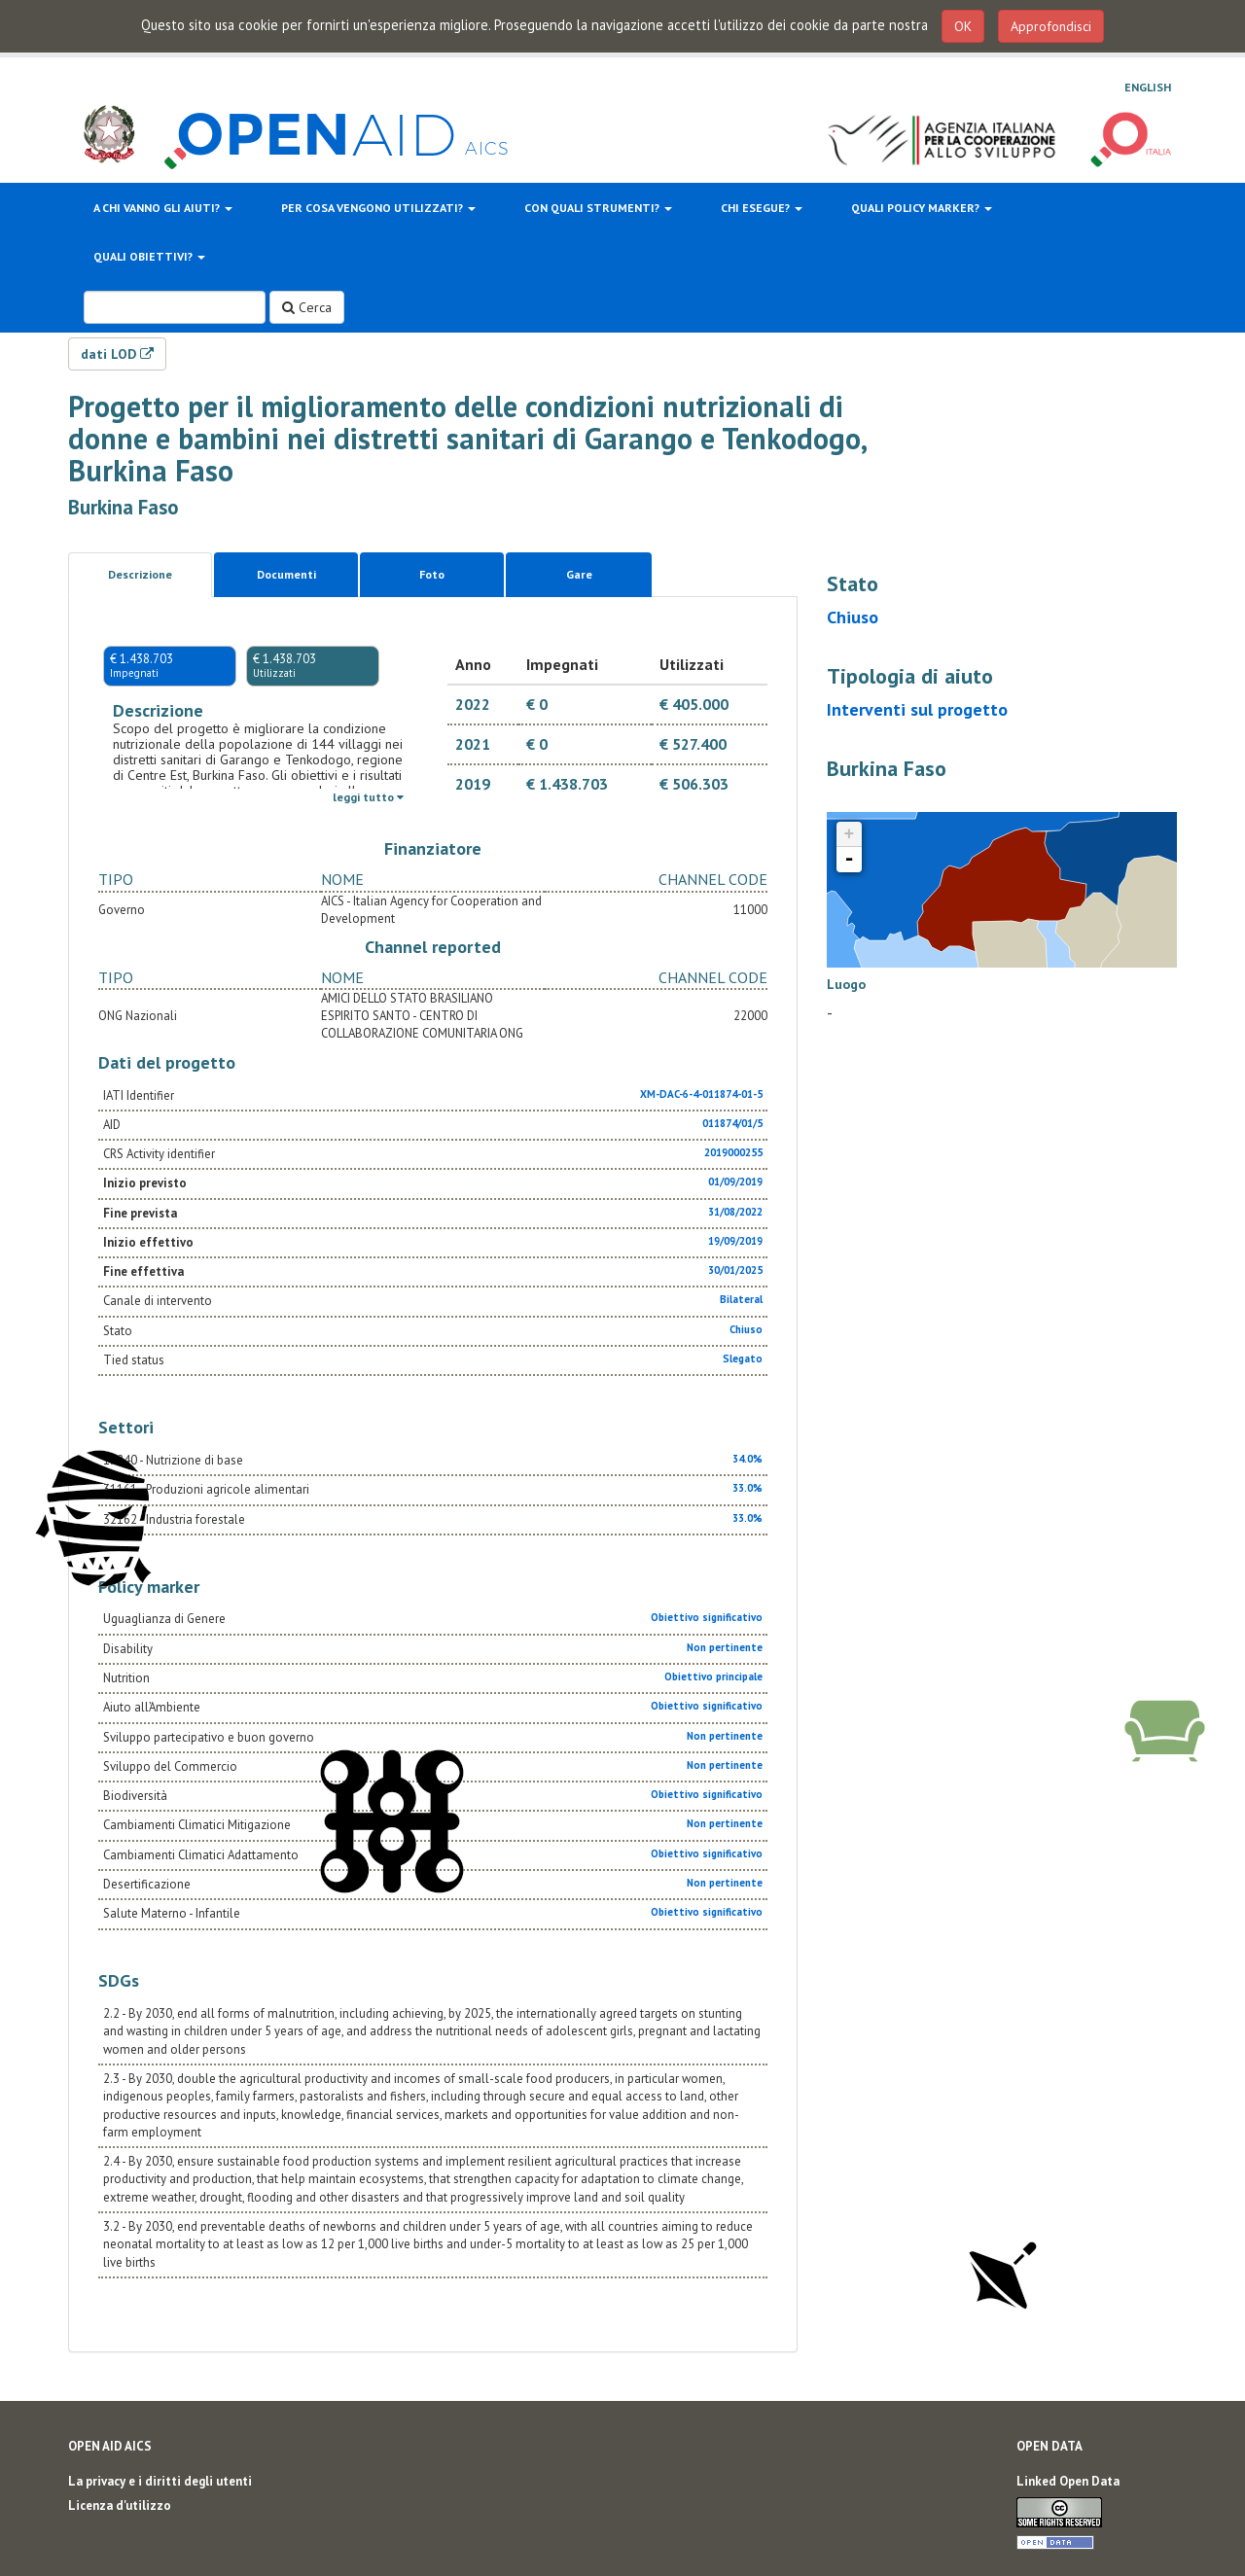 The width and height of the screenshot is (1245, 2576). What do you see at coordinates (1164, 1731) in the screenshot?
I see `browse furniture or home decor items` at bounding box center [1164, 1731].